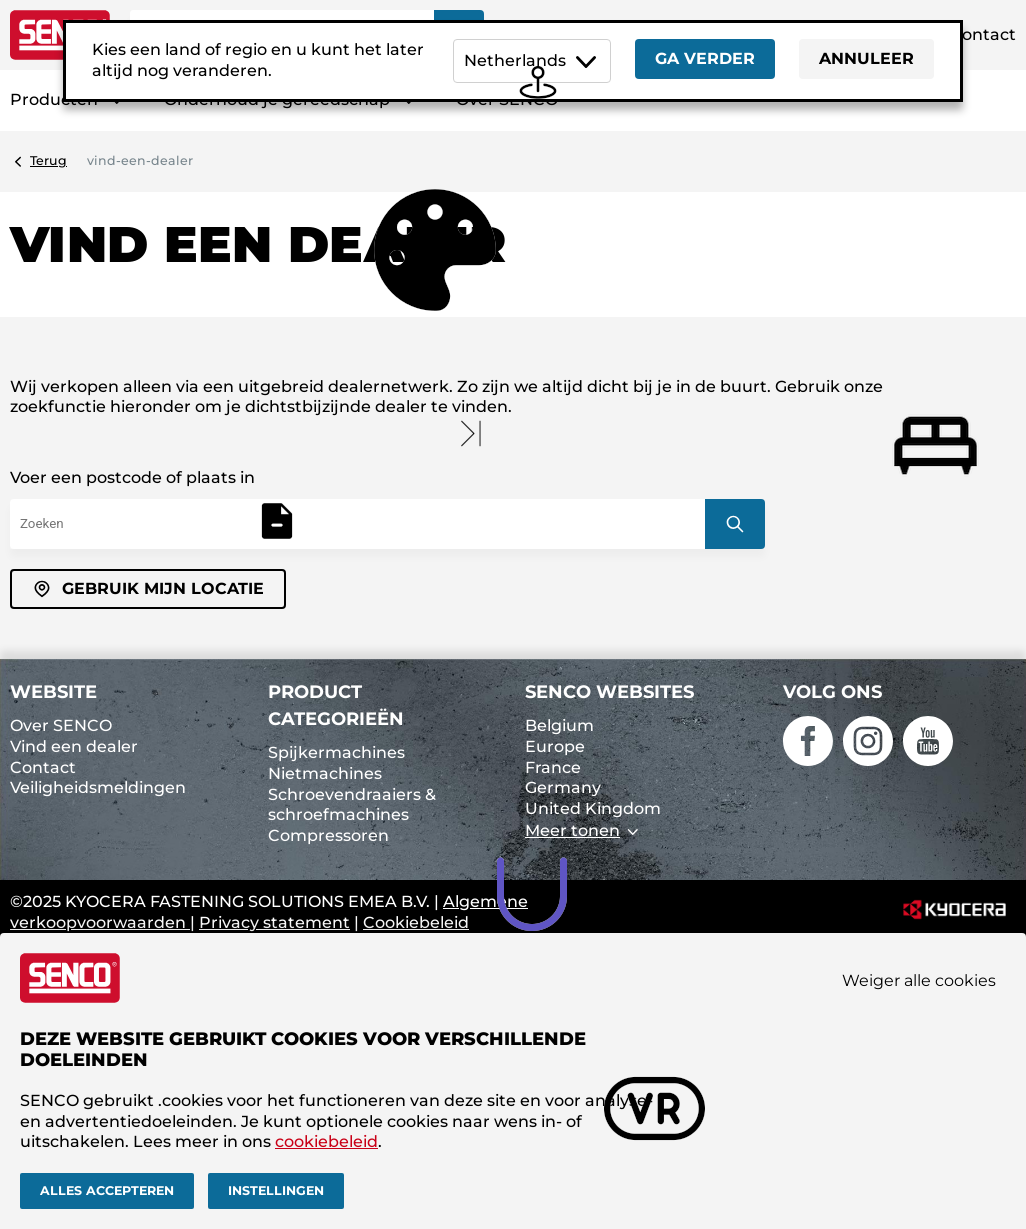  I want to click on view location area or radius, so click(538, 83).